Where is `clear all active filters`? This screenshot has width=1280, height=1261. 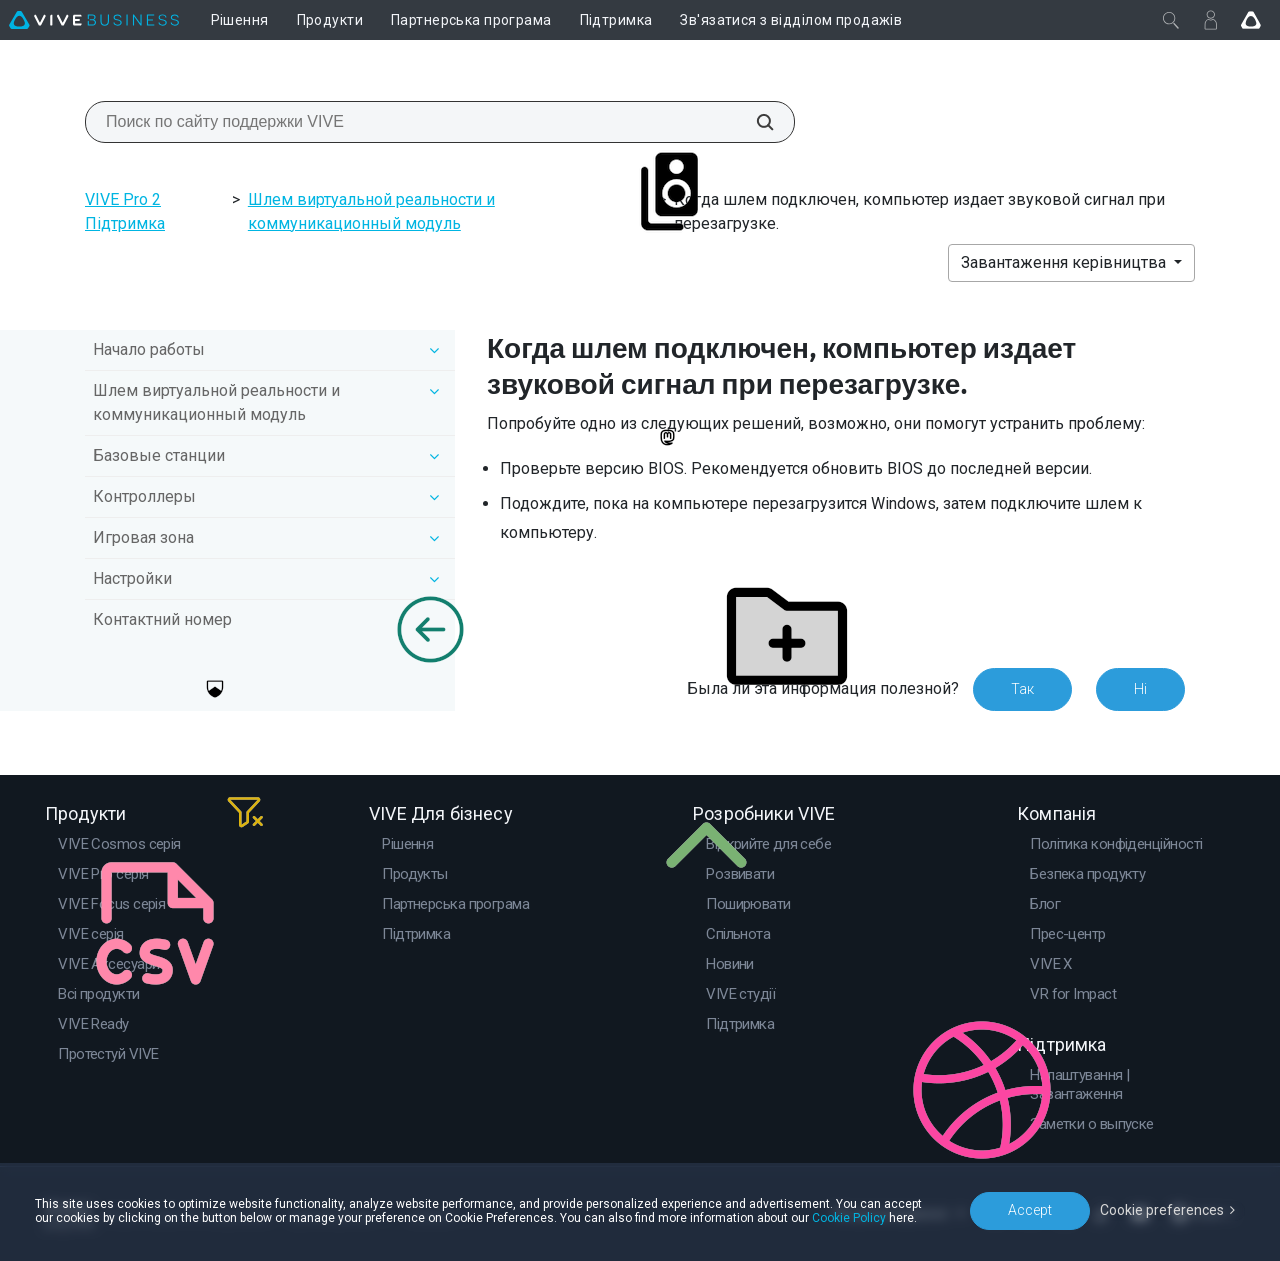
clear all active filters is located at coordinates (244, 811).